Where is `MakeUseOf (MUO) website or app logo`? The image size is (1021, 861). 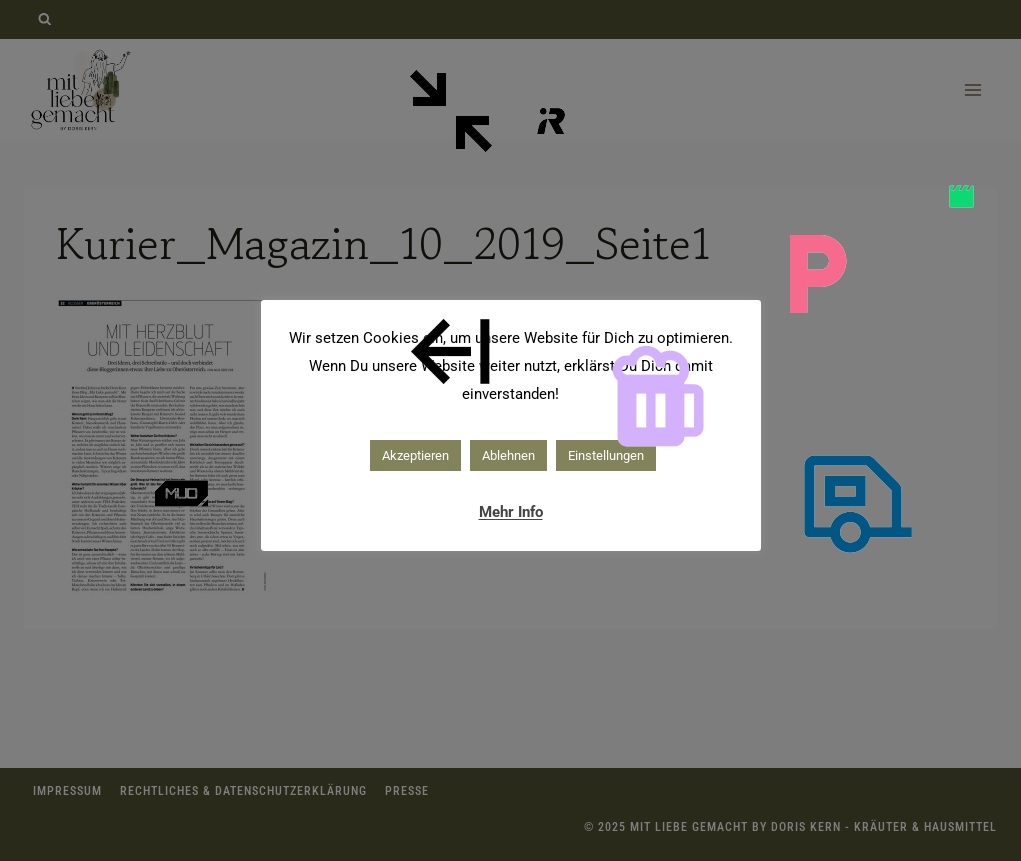
MakeUseOf (MUO) website or app logo is located at coordinates (181, 493).